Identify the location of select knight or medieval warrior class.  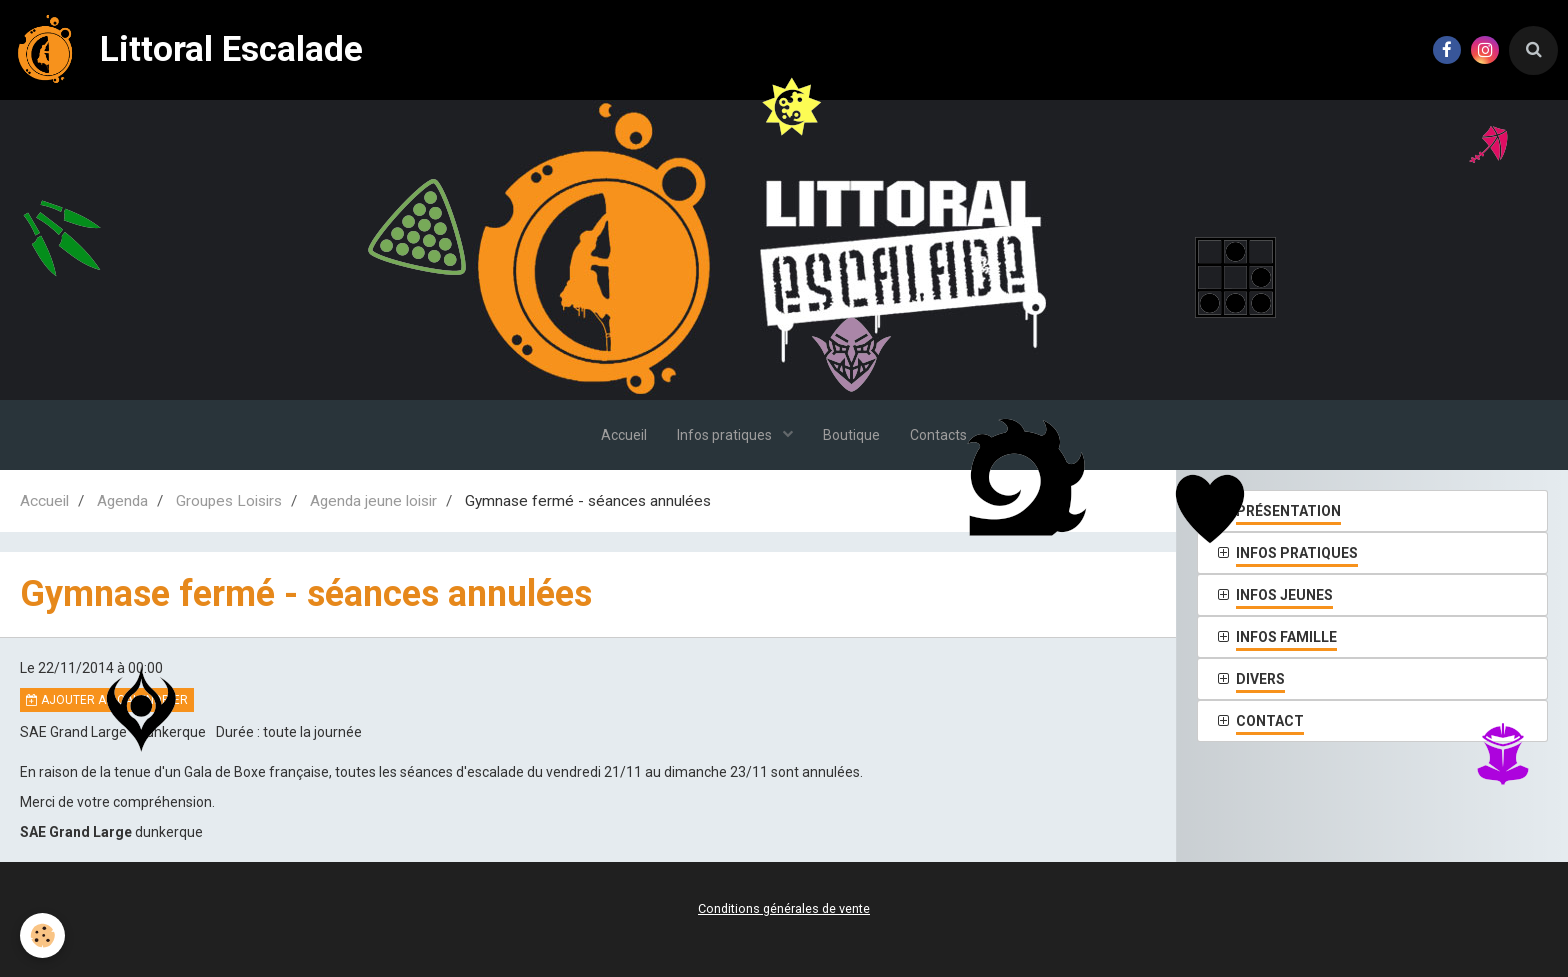
(1503, 754).